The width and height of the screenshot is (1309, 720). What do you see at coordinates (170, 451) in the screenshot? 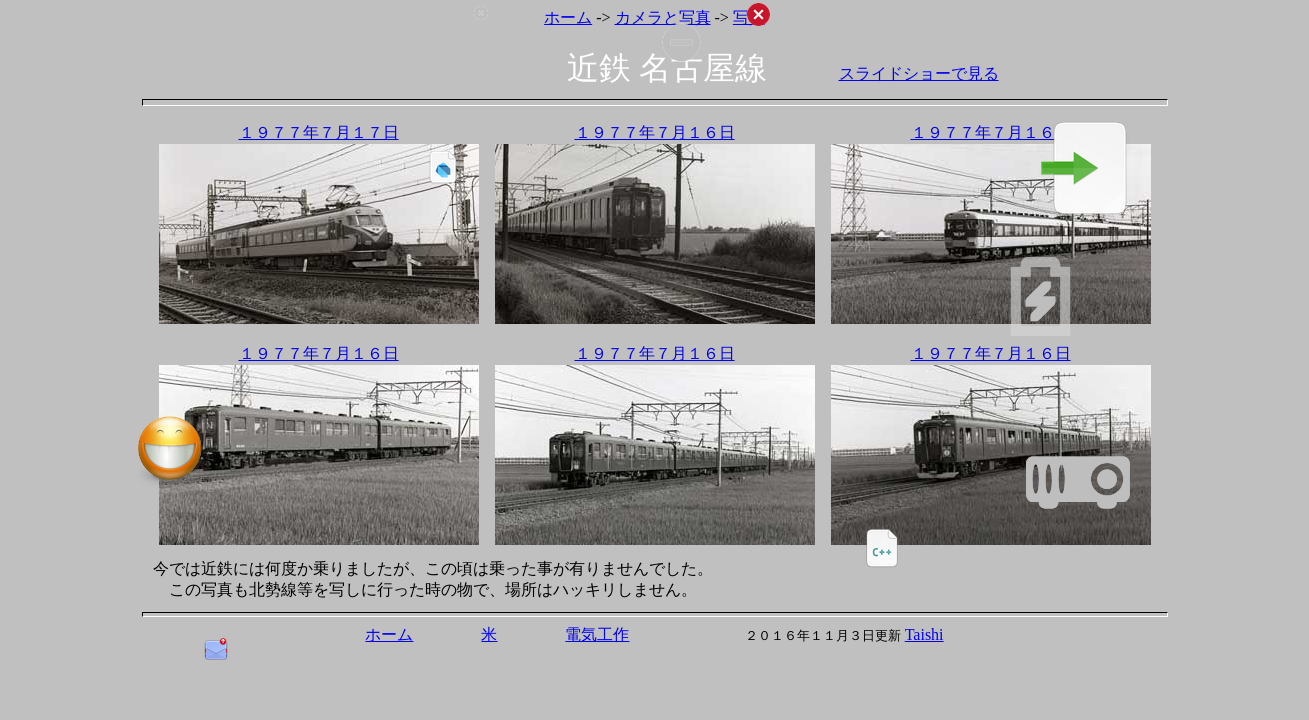
I see `react with laughter to a message` at bounding box center [170, 451].